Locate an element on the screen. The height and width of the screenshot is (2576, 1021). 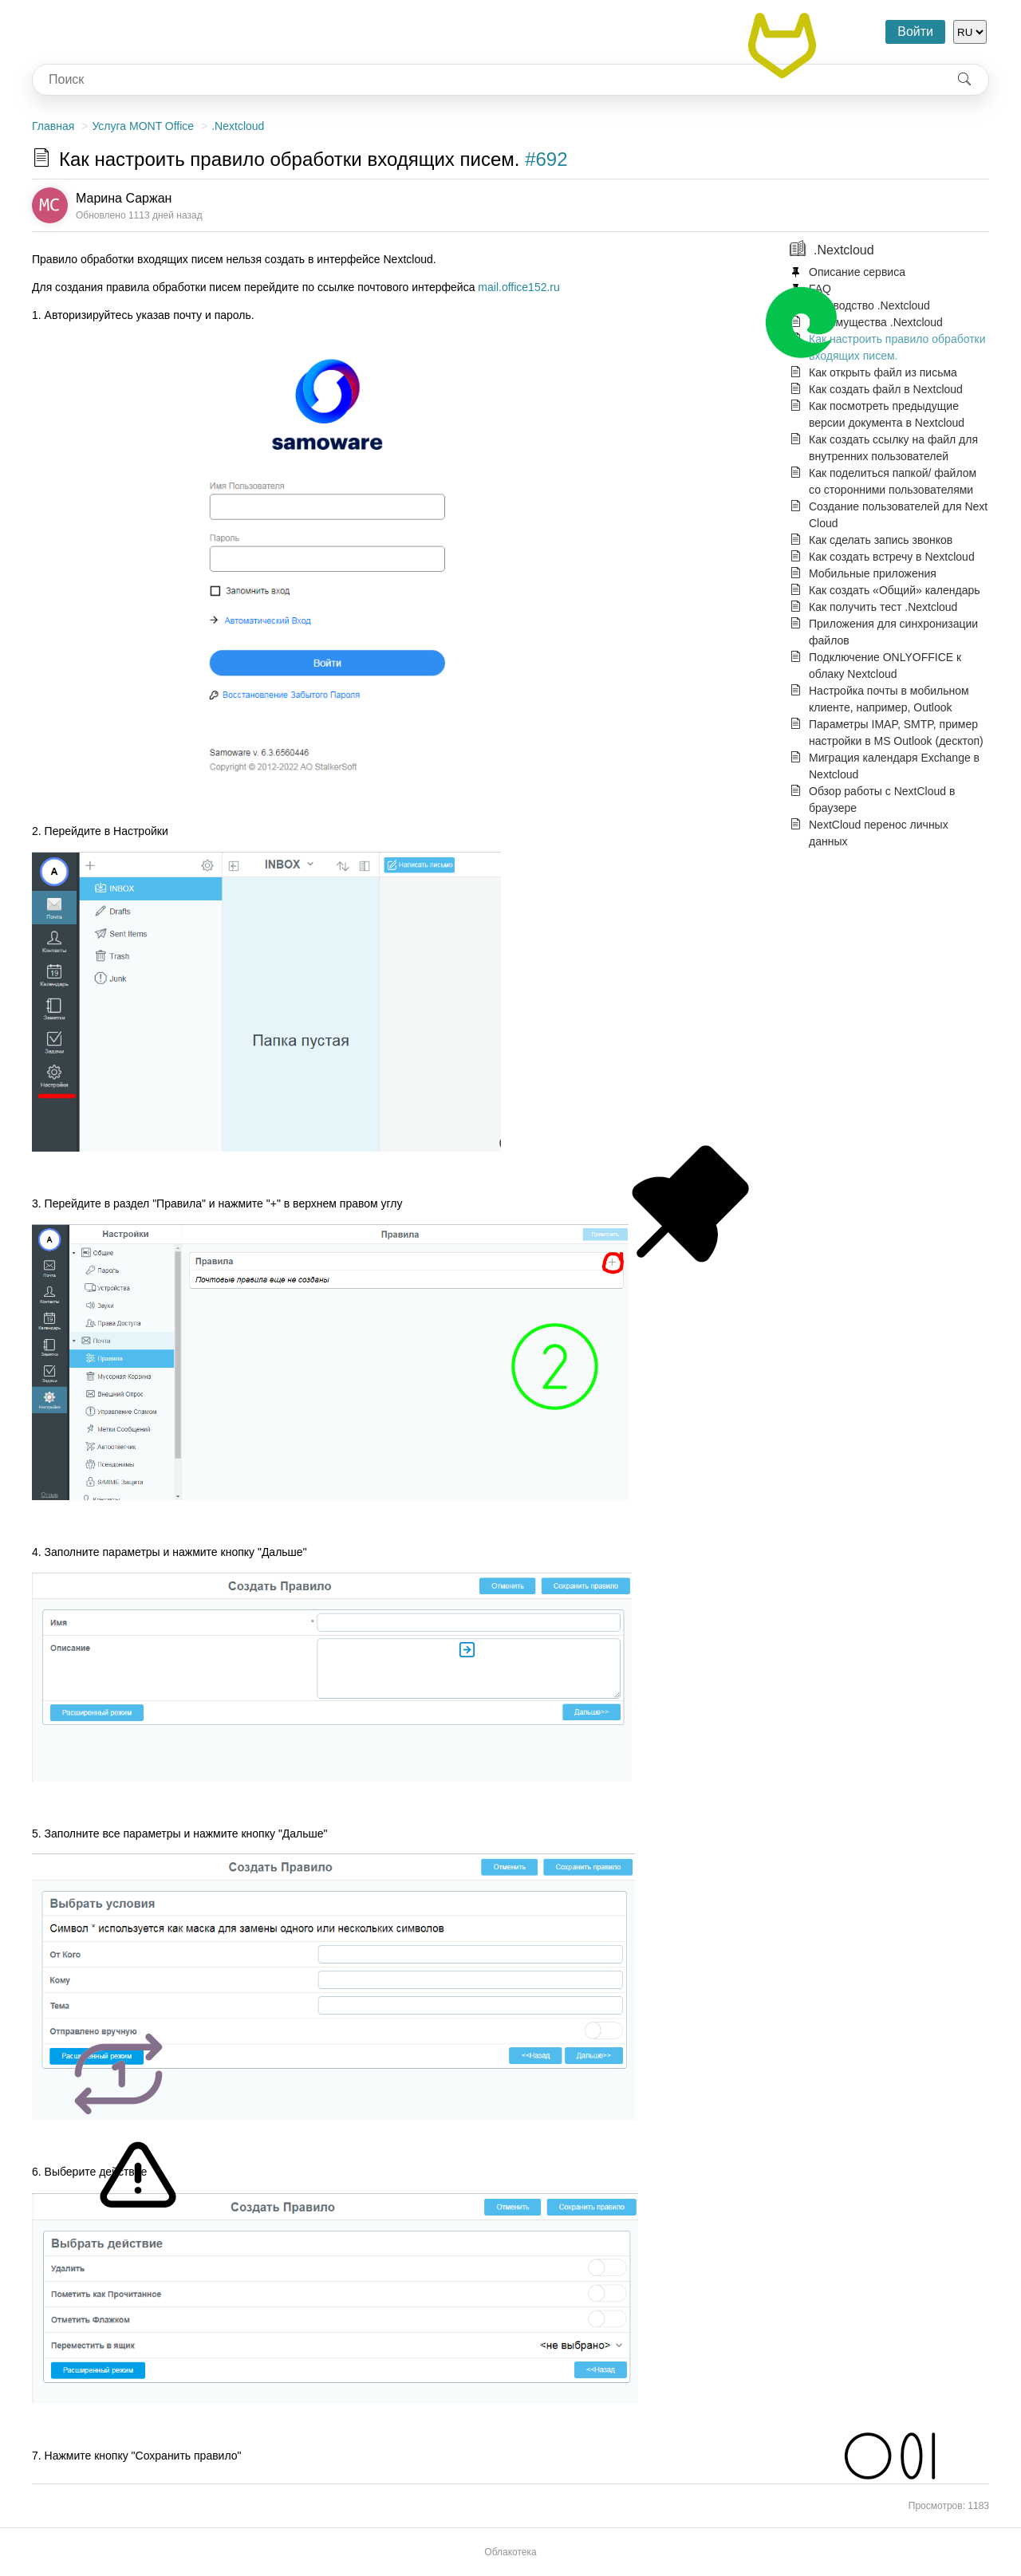
open article on Medium is located at coordinates (889, 2456).